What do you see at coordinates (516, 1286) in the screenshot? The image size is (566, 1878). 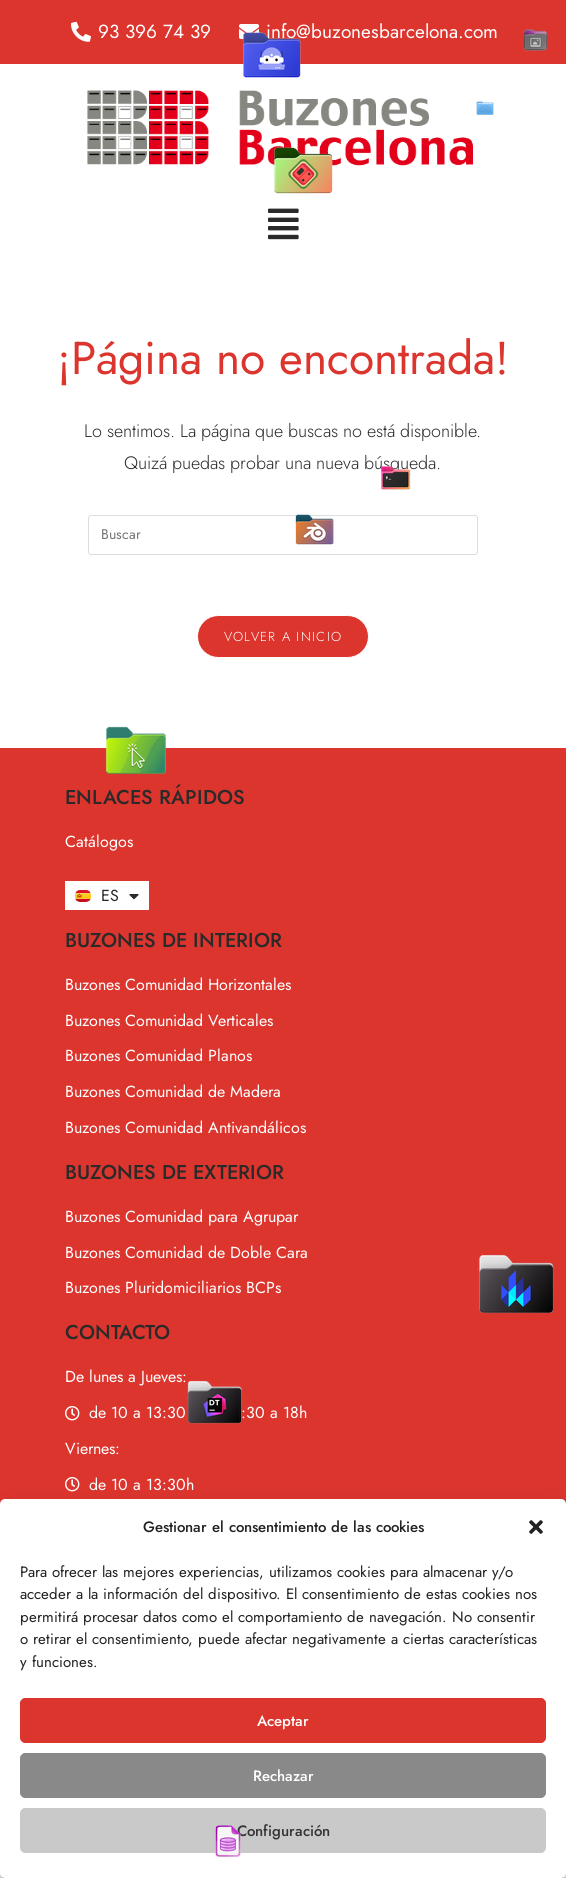 I see `folder containing lit framework or library files` at bounding box center [516, 1286].